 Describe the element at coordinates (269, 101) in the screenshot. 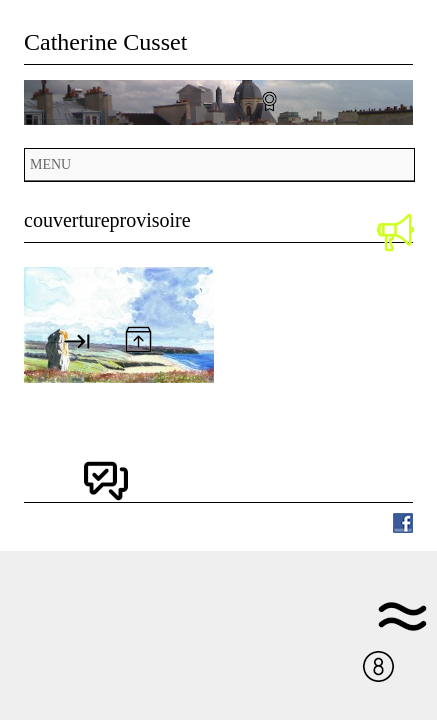

I see `view achievements or awards` at that location.